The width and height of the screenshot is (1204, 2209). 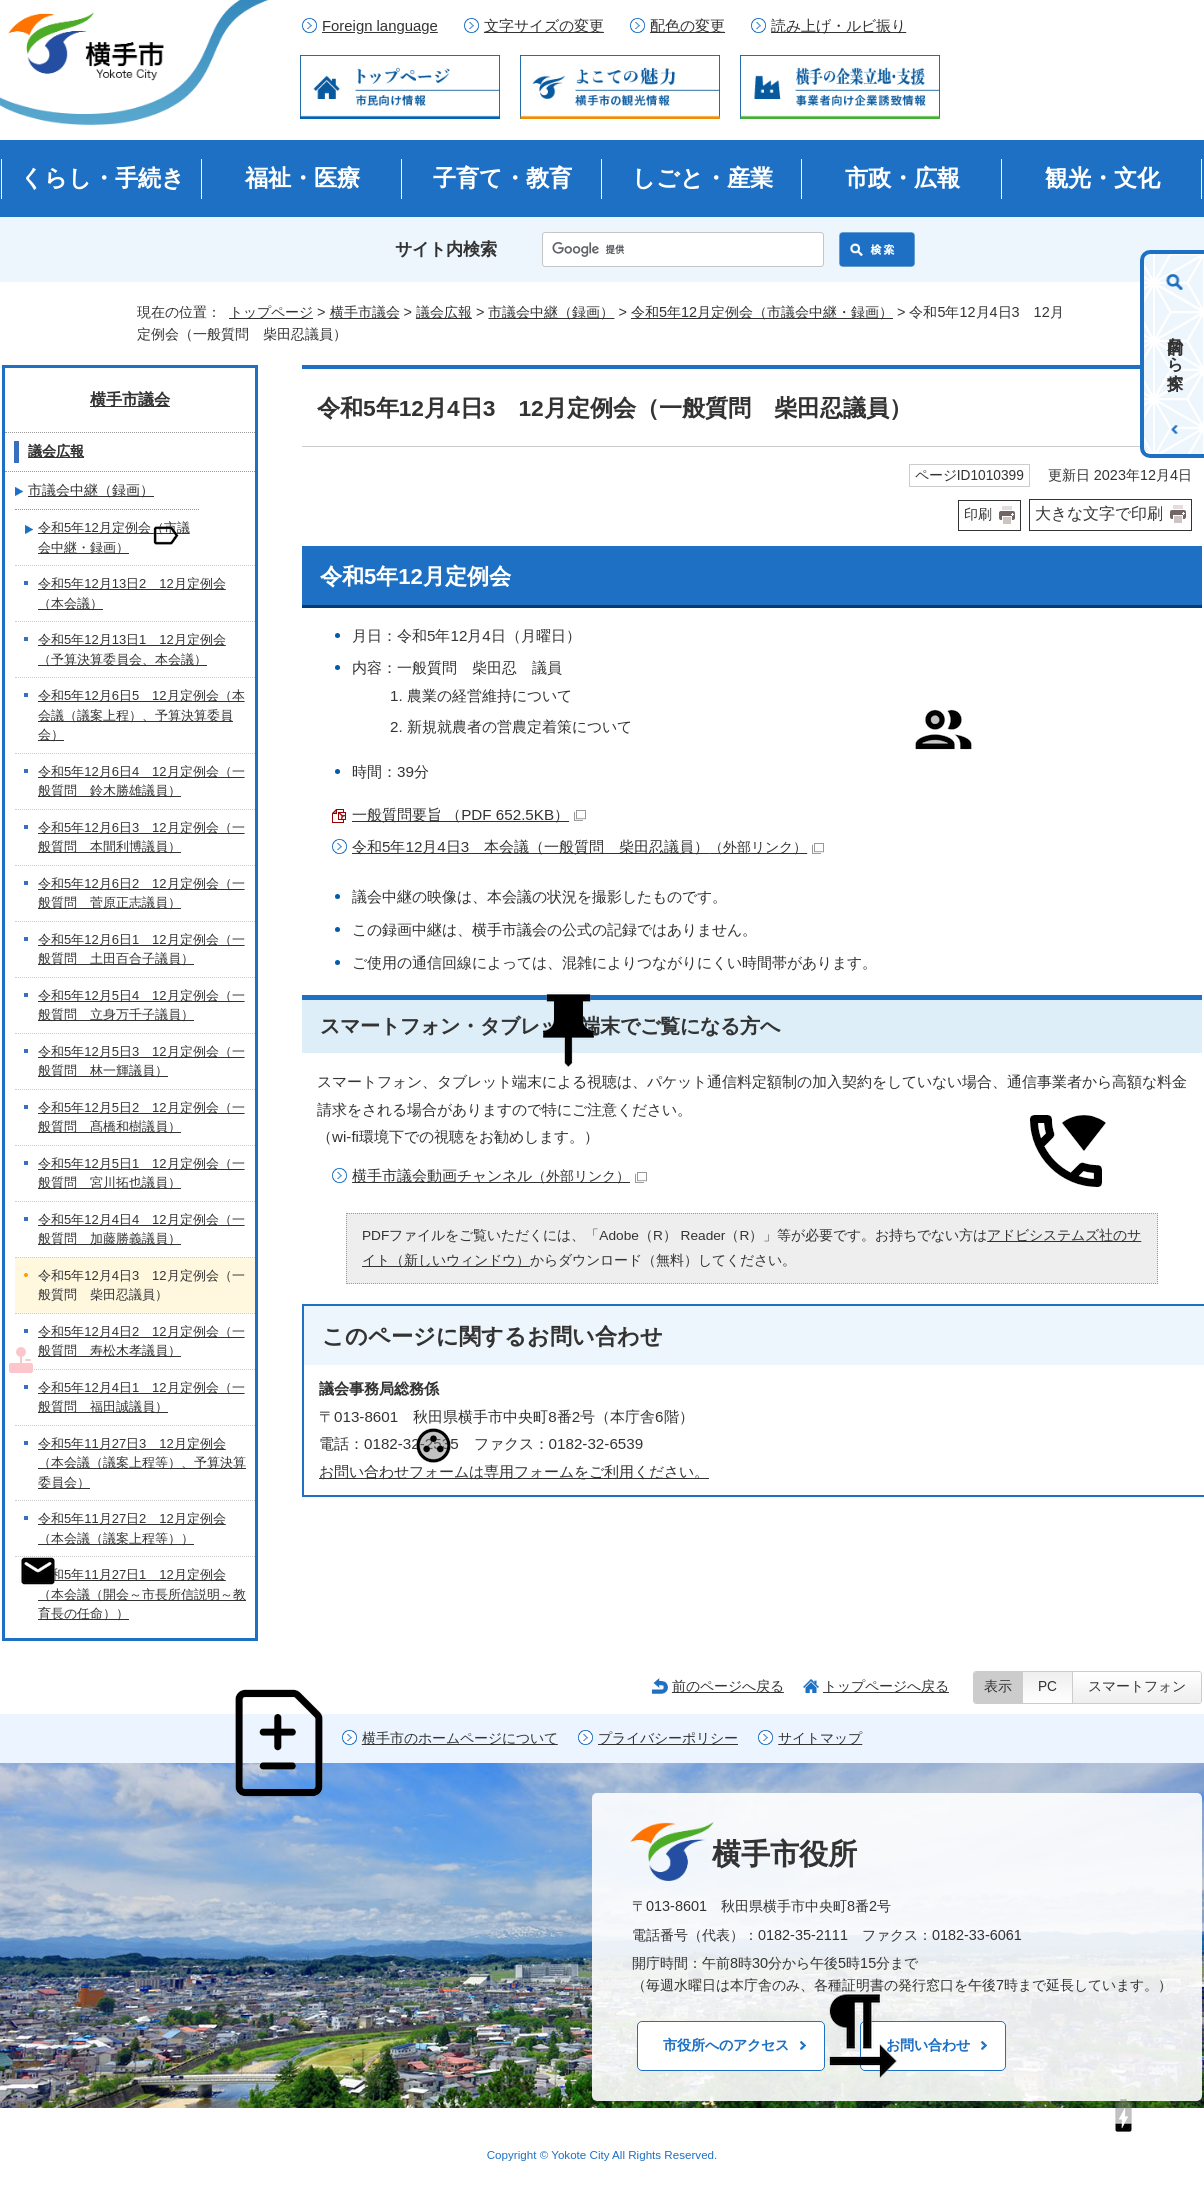 I want to click on view file differences or changes, so click(x=279, y=1743).